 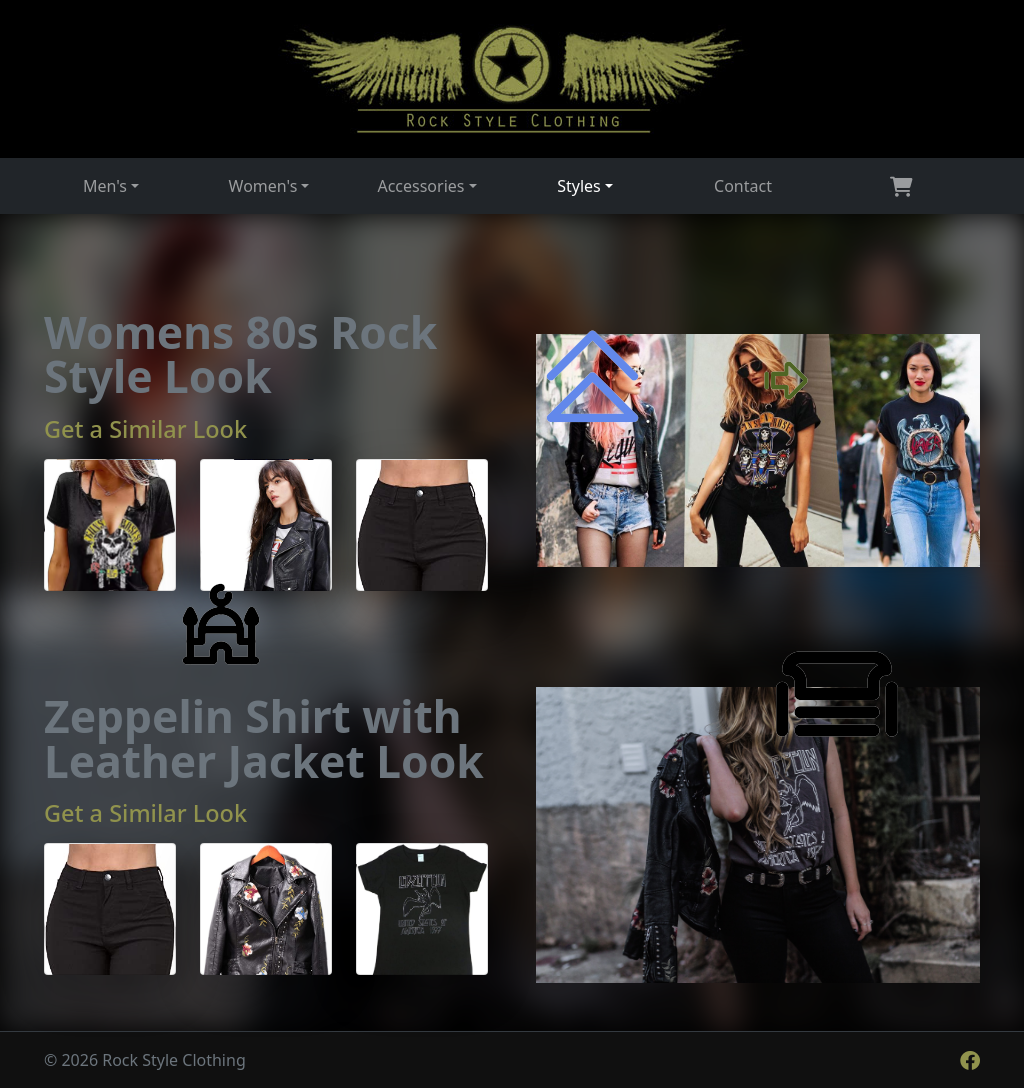 What do you see at coordinates (786, 380) in the screenshot?
I see `go to next step or page` at bounding box center [786, 380].